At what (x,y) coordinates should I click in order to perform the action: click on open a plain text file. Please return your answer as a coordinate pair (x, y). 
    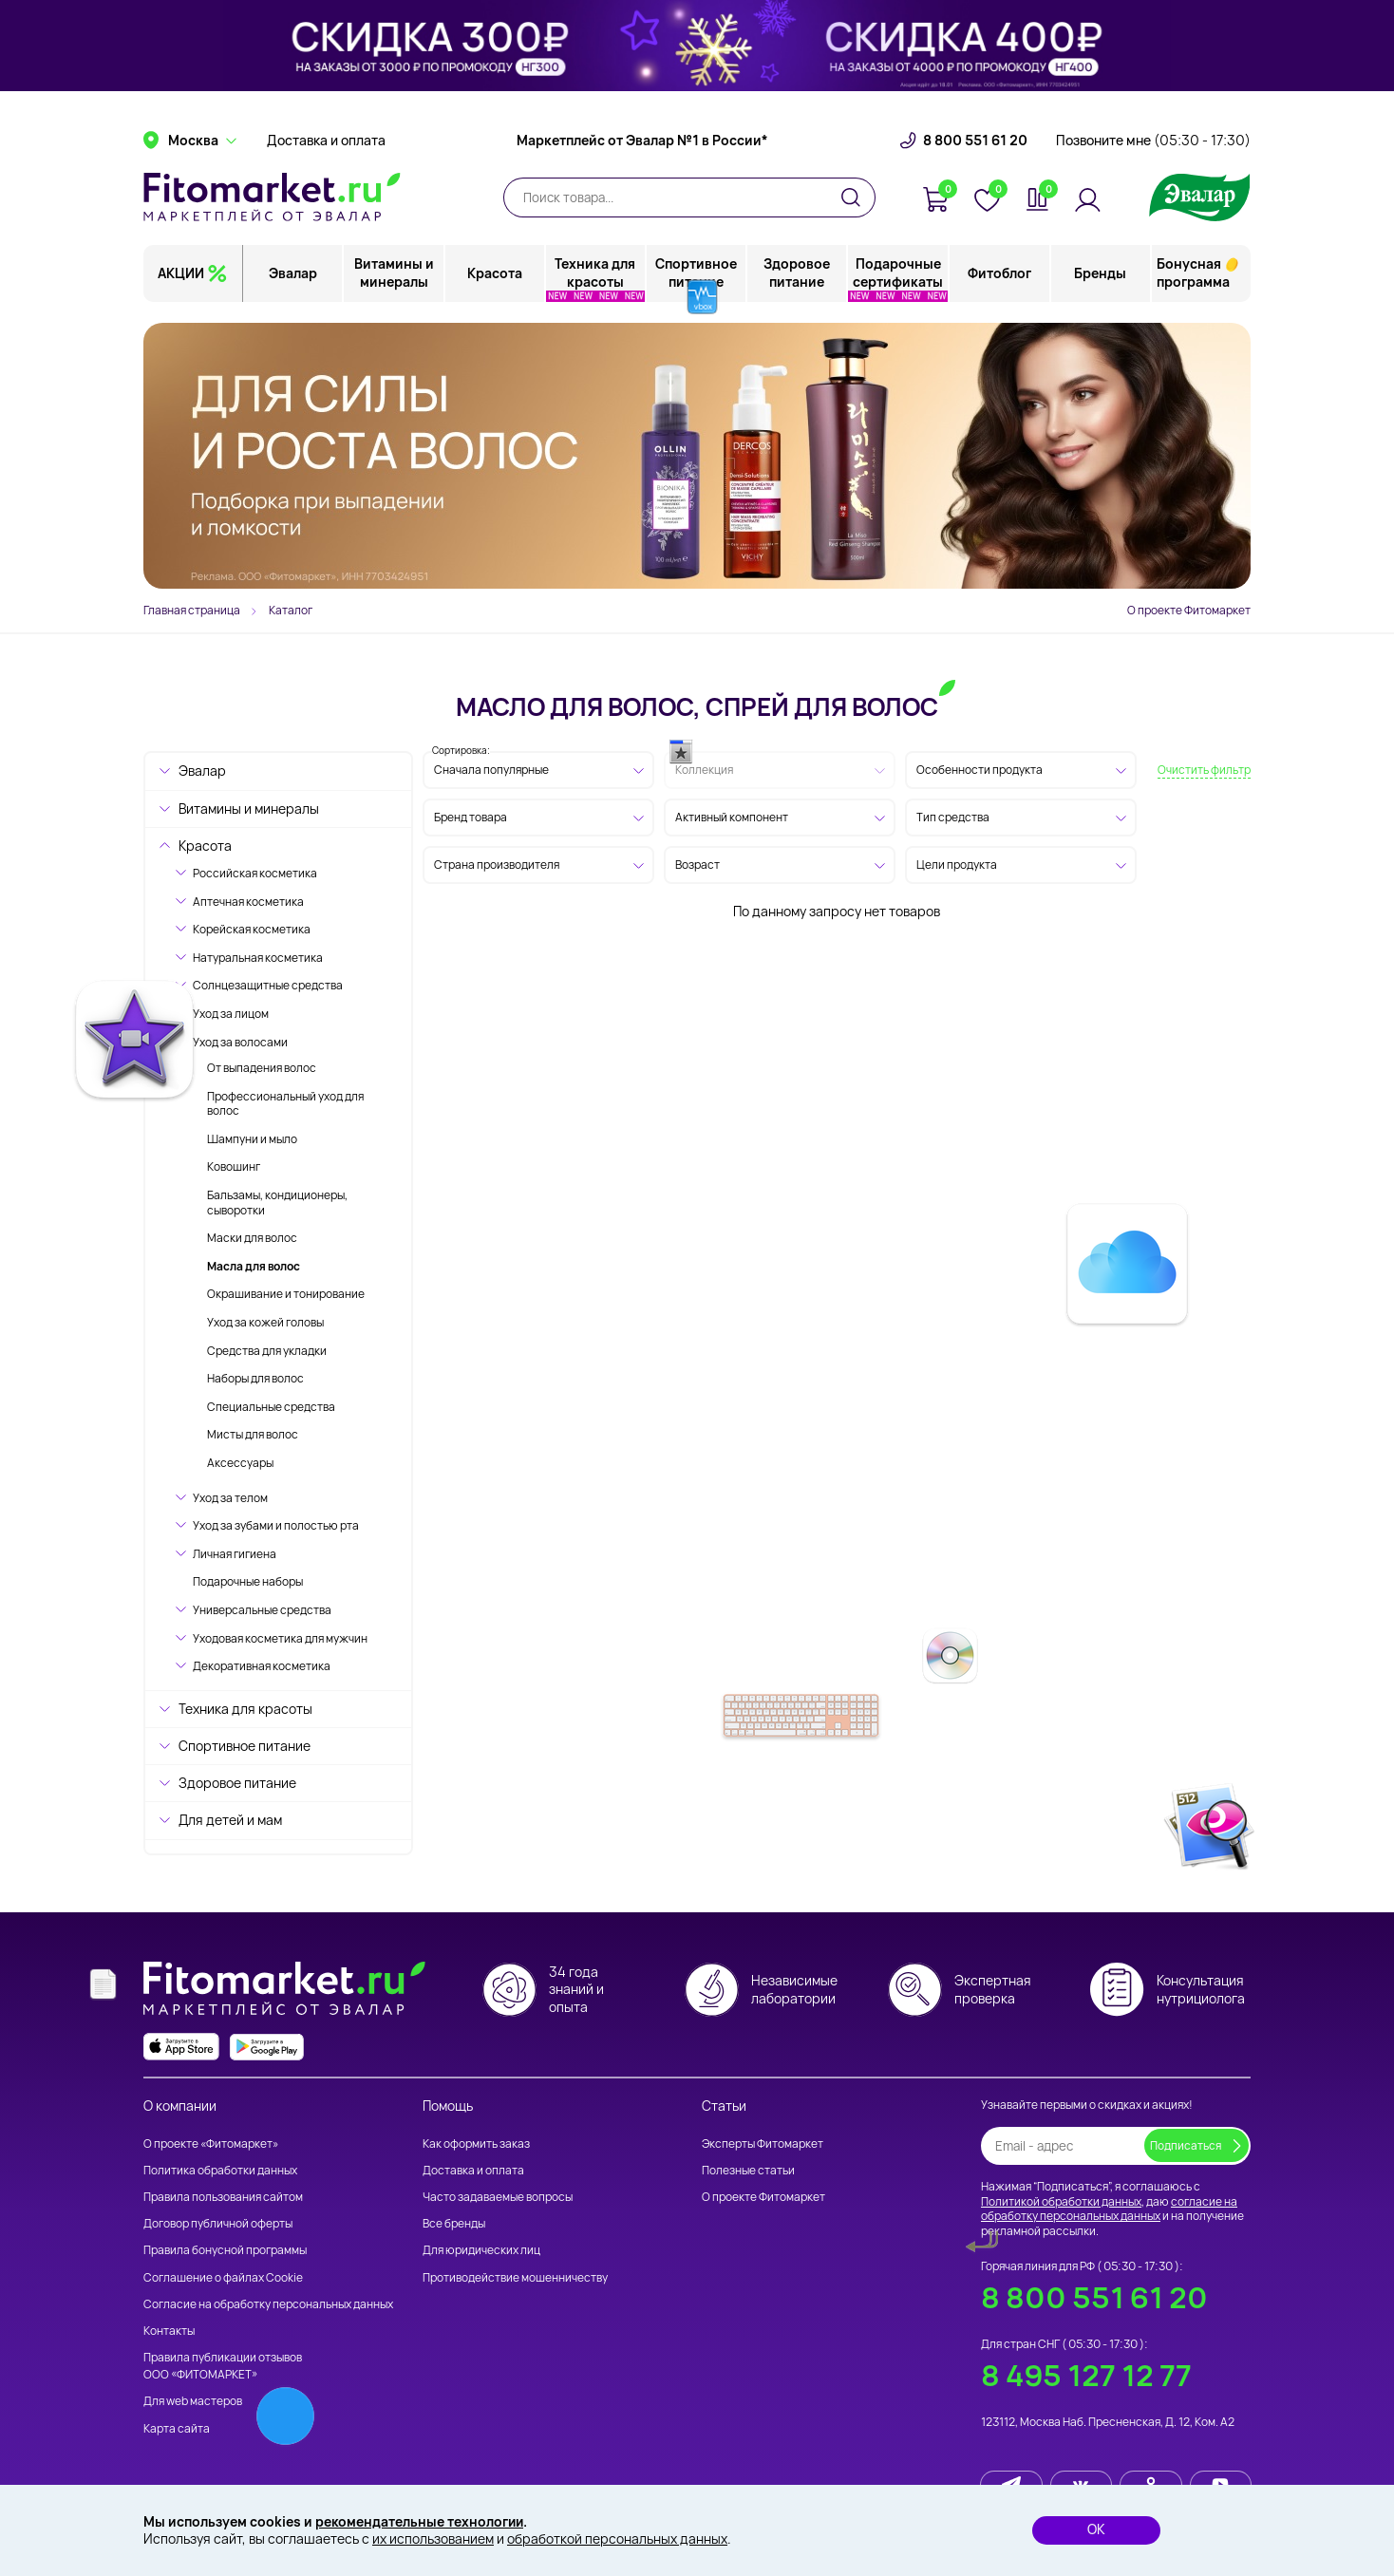
    Looking at the image, I should click on (103, 1984).